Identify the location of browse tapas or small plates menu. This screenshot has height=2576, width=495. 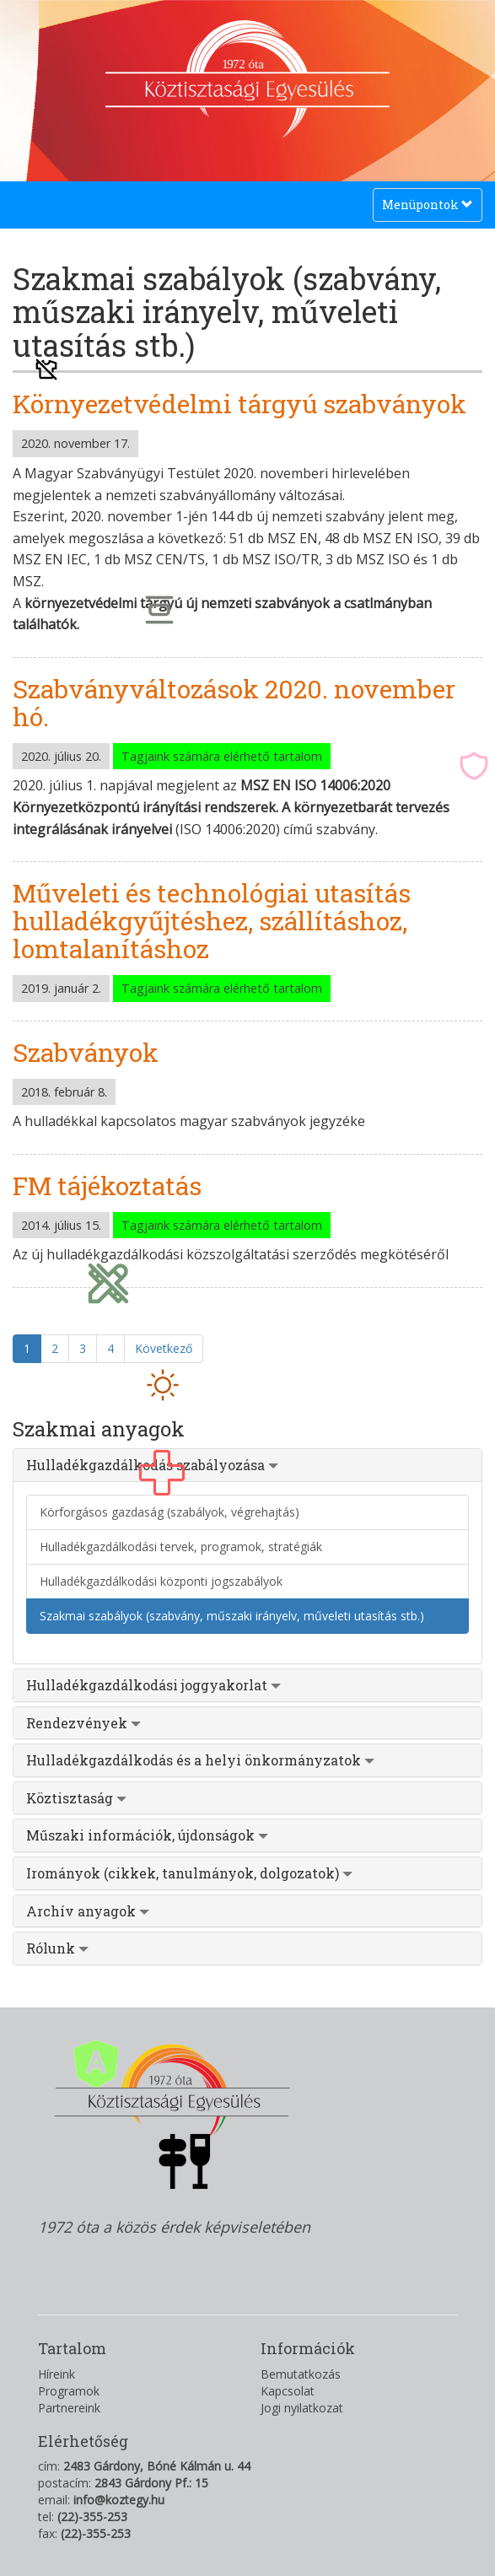
(185, 2161).